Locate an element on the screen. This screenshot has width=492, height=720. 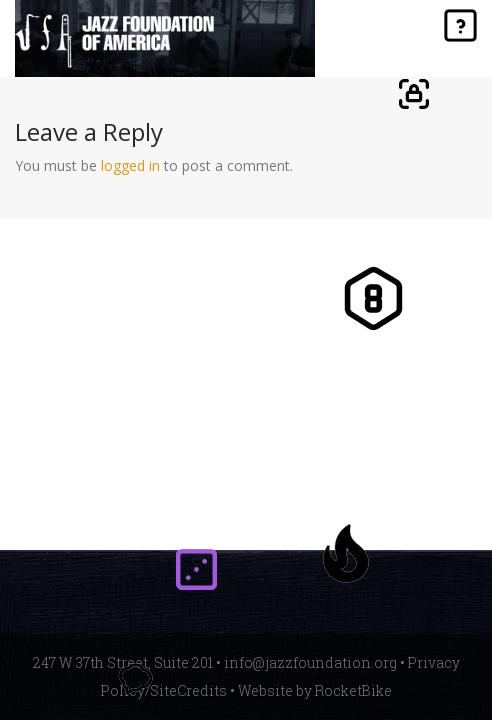
access help or support options is located at coordinates (460, 25).